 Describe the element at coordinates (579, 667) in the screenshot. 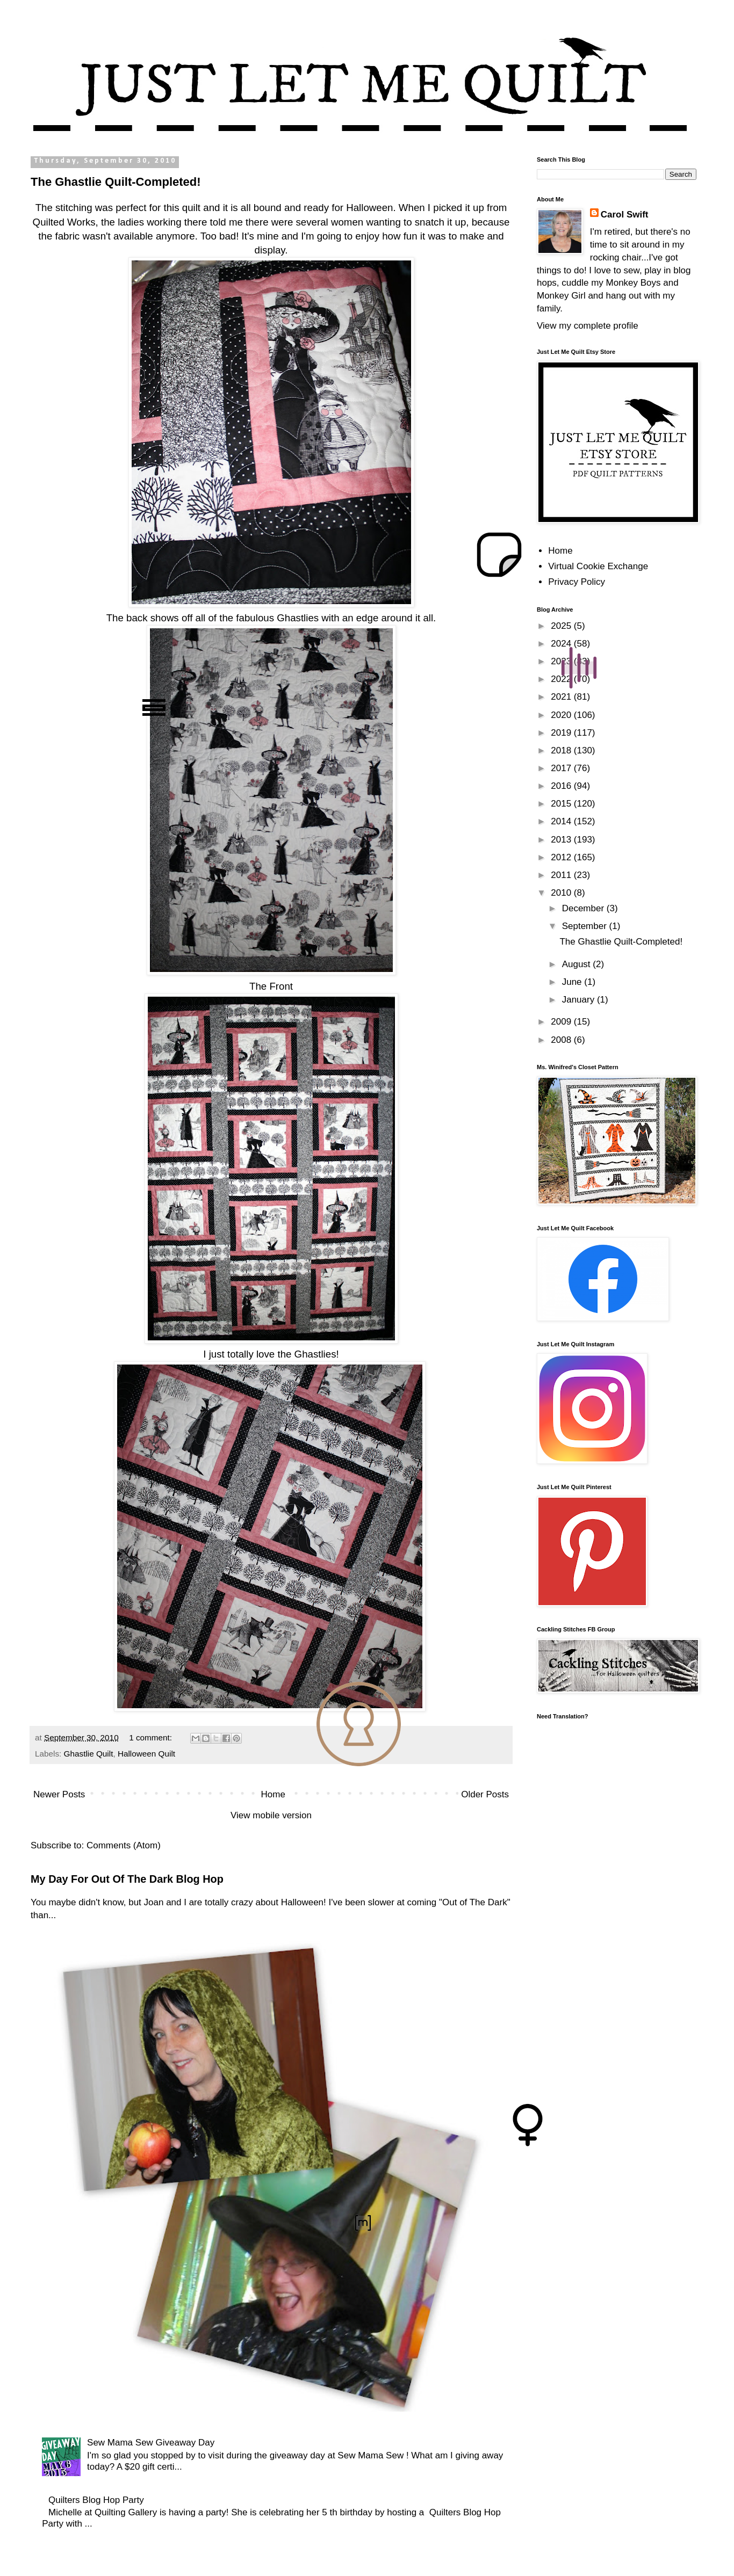

I see `audio or sound visualization` at that location.